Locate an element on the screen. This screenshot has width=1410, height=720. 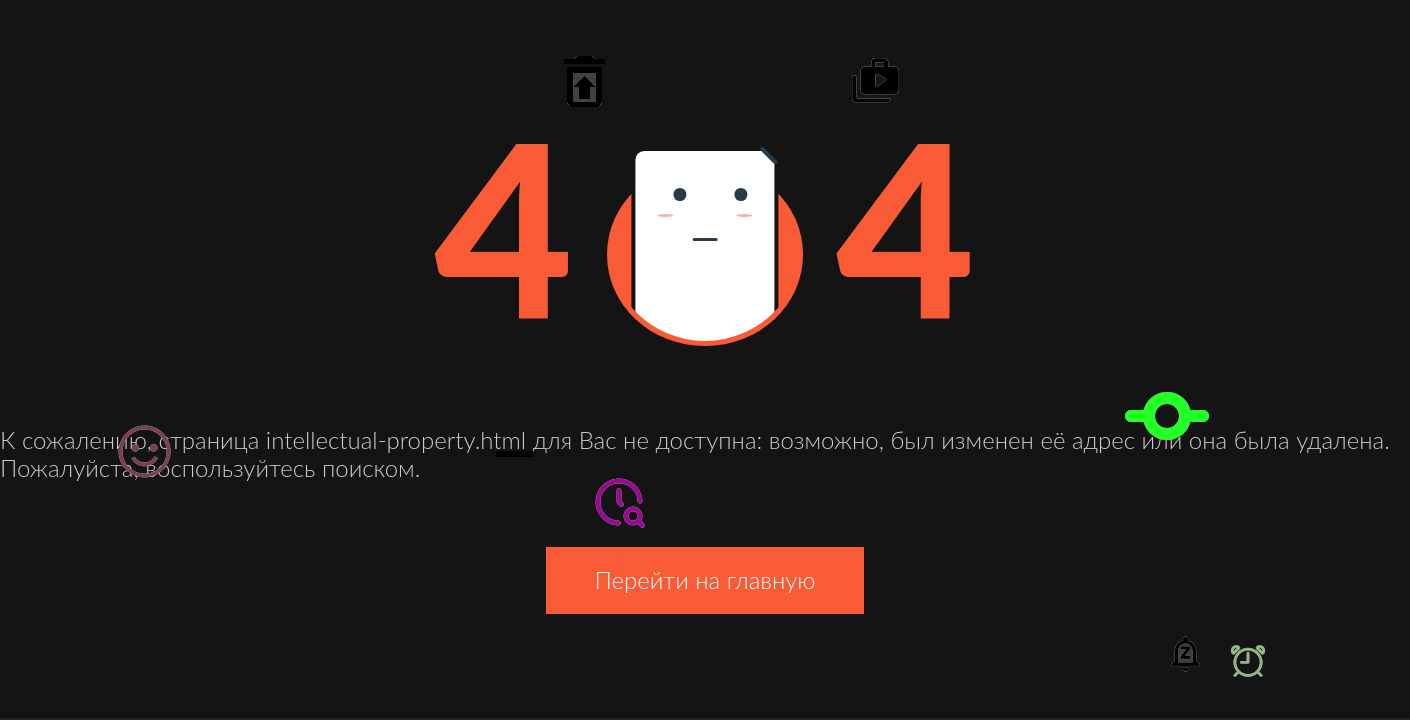
search through time history or logs is located at coordinates (619, 502).